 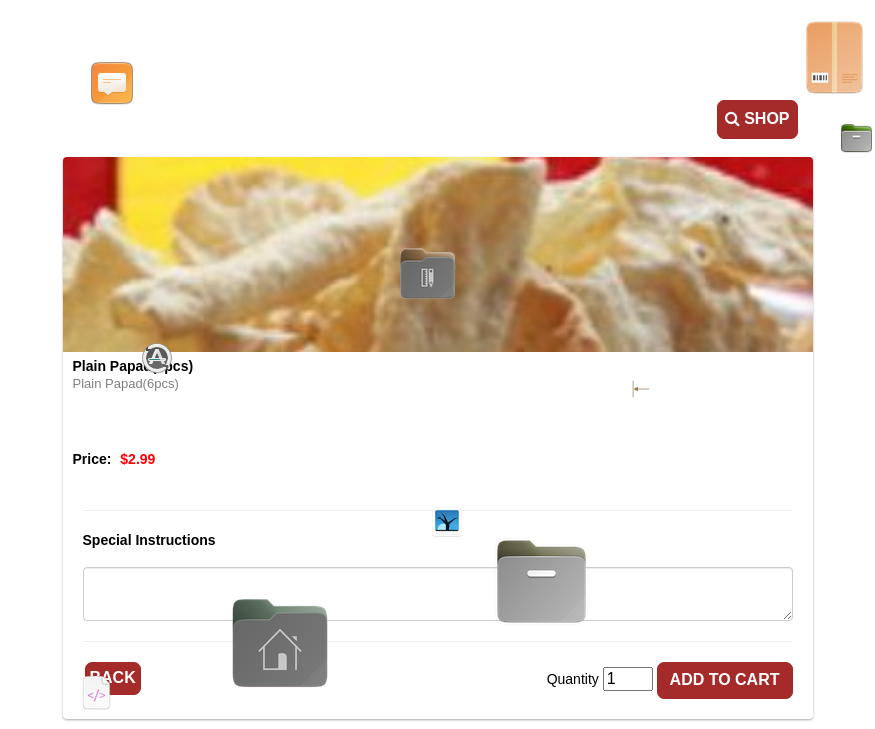 What do you see at coordinates (541, 581) in the screenshot?
I see `open the file manager application` at bounding box center [541, 581].